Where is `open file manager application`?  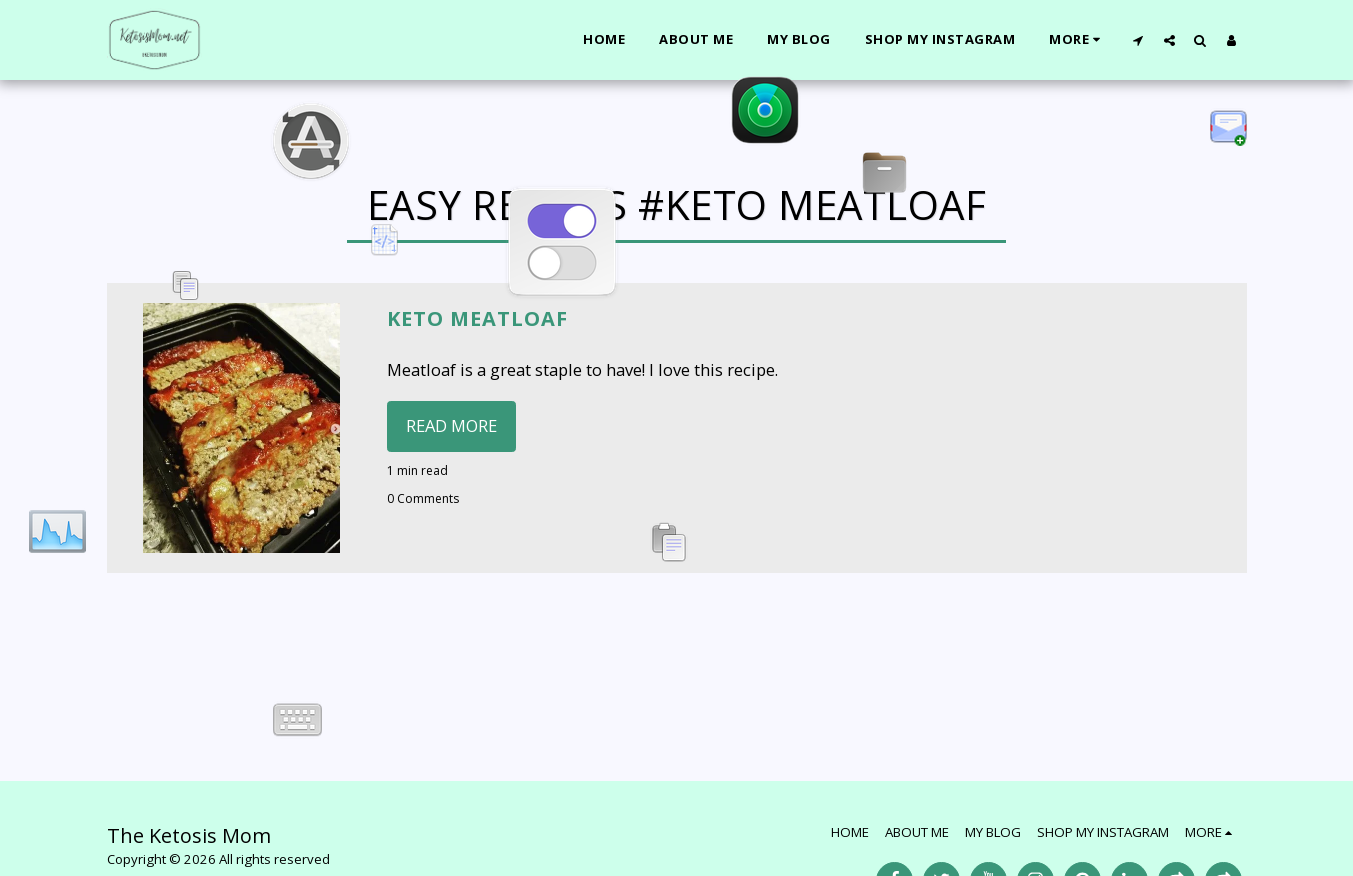 open file manager application is located at coordinates (884, 172).